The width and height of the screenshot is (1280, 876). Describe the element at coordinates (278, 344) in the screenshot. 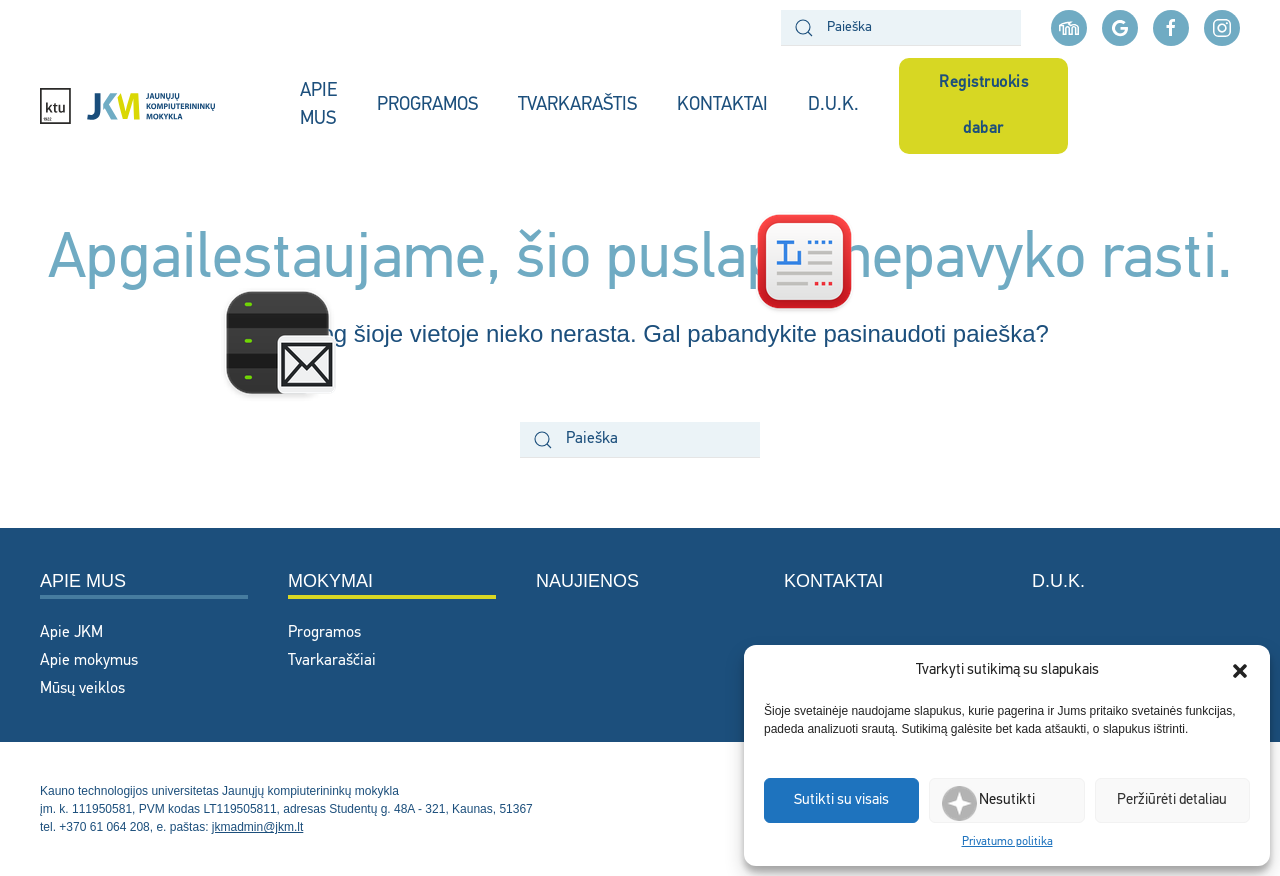

I see `configure mail server settings` at that location.